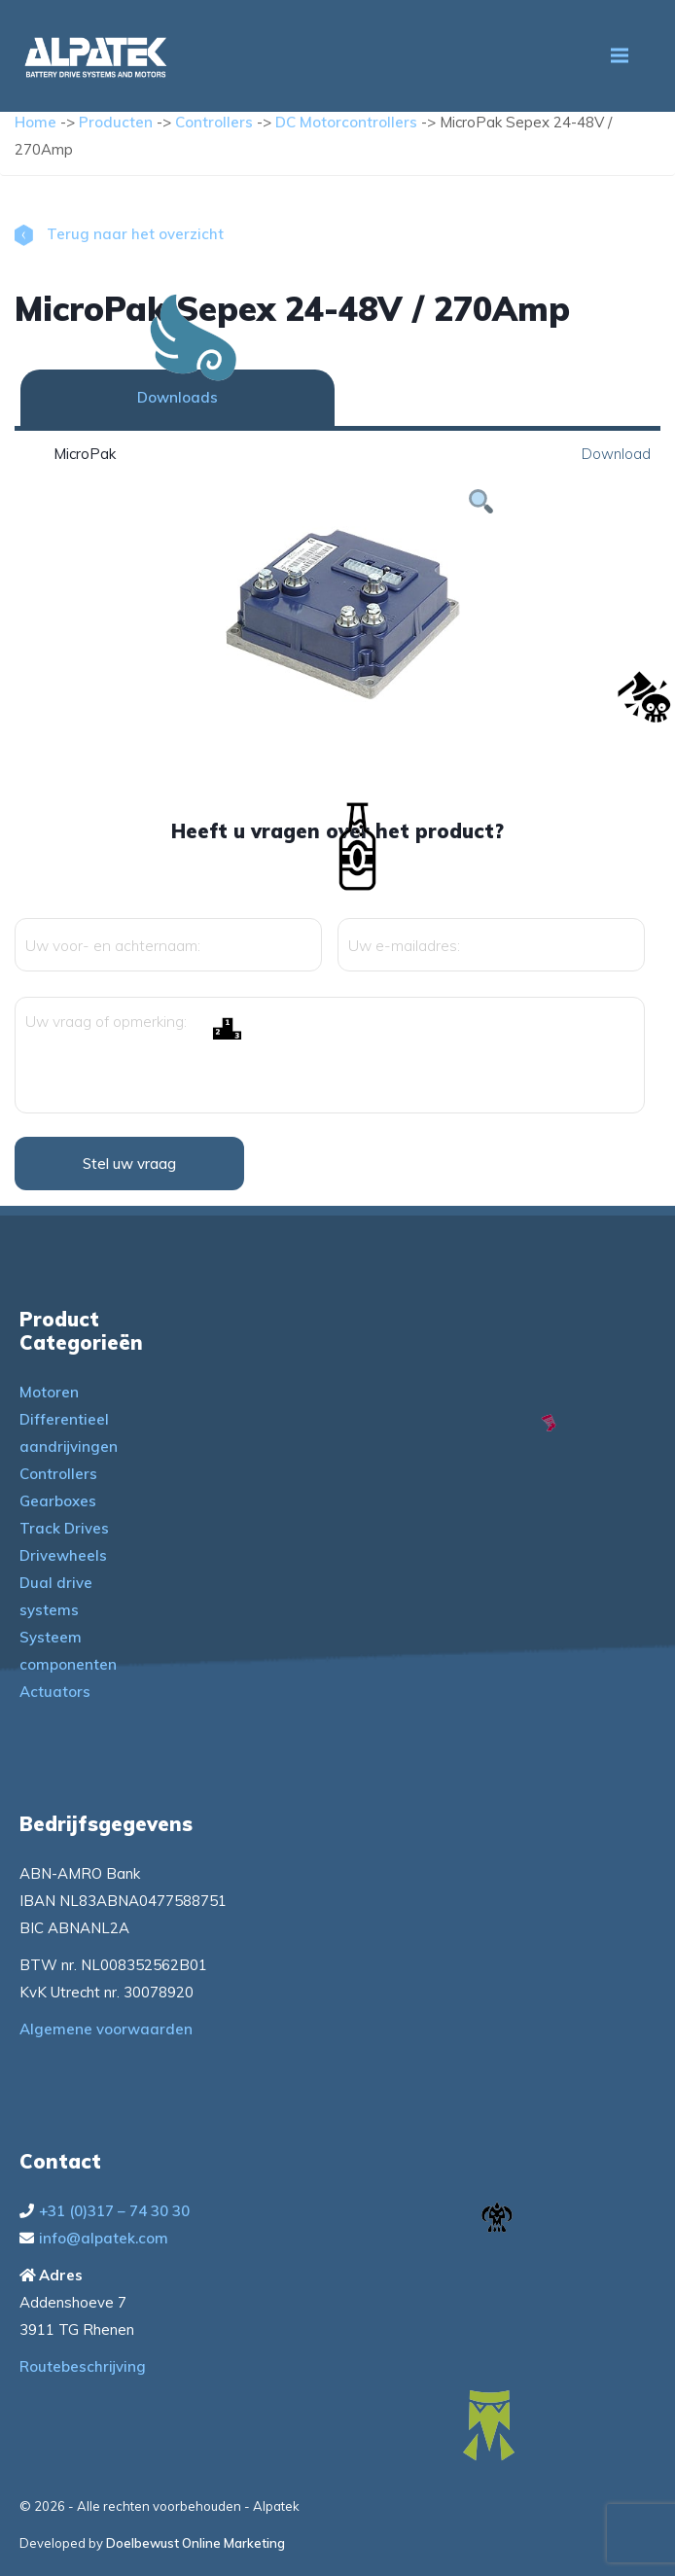 This screenshot has width=675, height=2576. What do you see at coordinates (194, 337) in the screenshot?
I see `indicates wind or air element in gameplay` at bounding box center [194, 337].